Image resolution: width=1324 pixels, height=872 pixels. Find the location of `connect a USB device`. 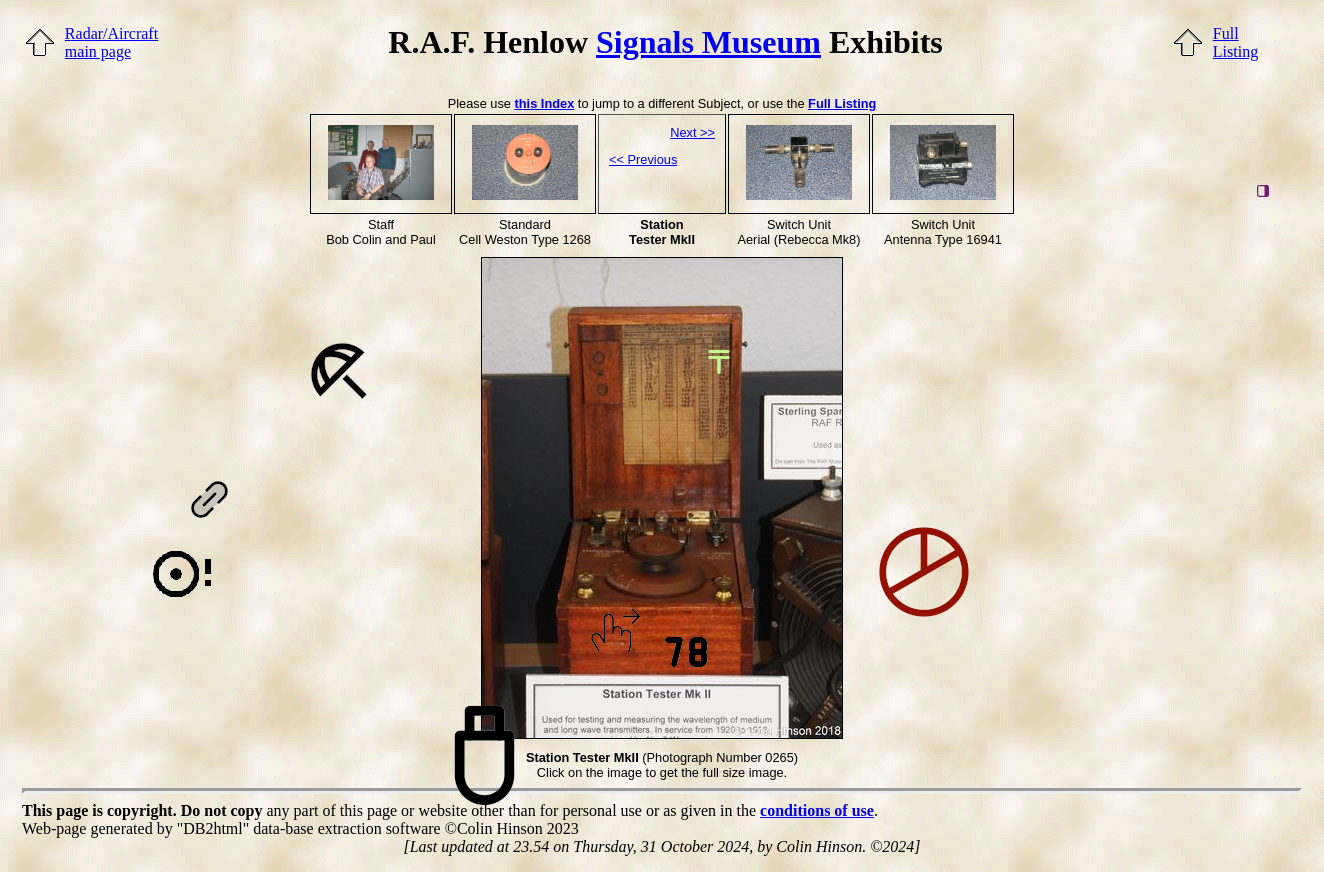

connect a USB device is located at coordinates (484, 755).